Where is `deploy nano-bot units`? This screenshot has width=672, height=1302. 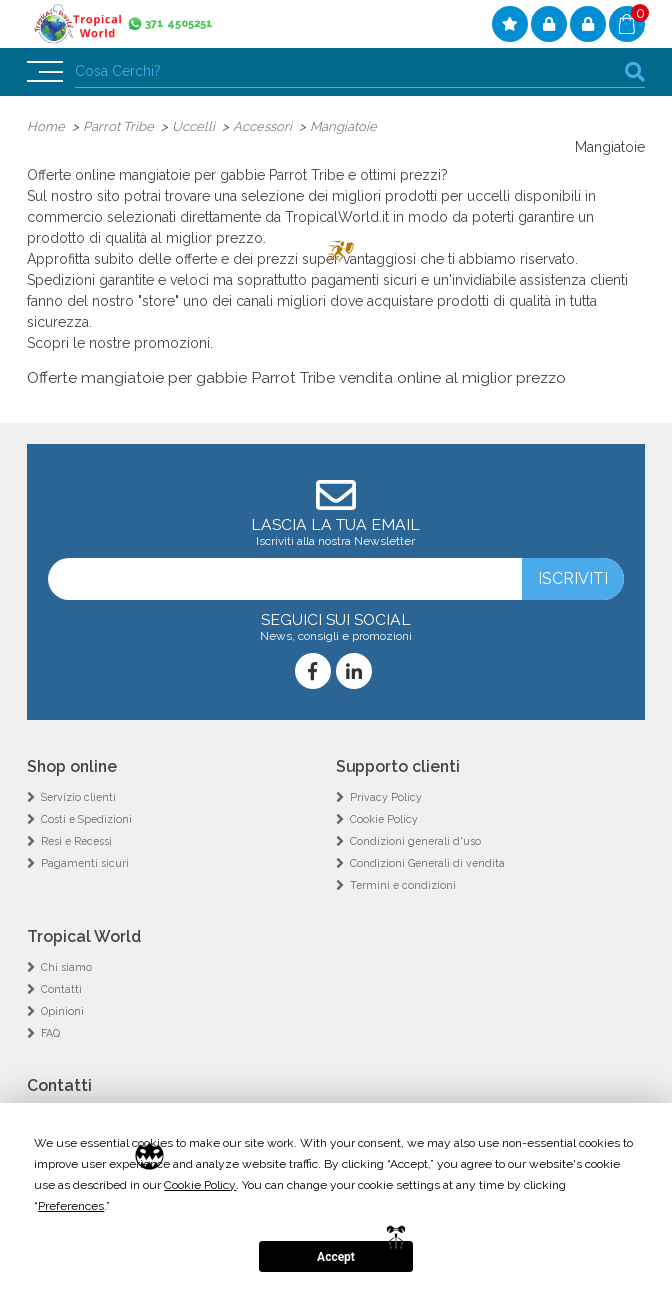 deploy nano-bot units is located at coordinates (396, 1237).